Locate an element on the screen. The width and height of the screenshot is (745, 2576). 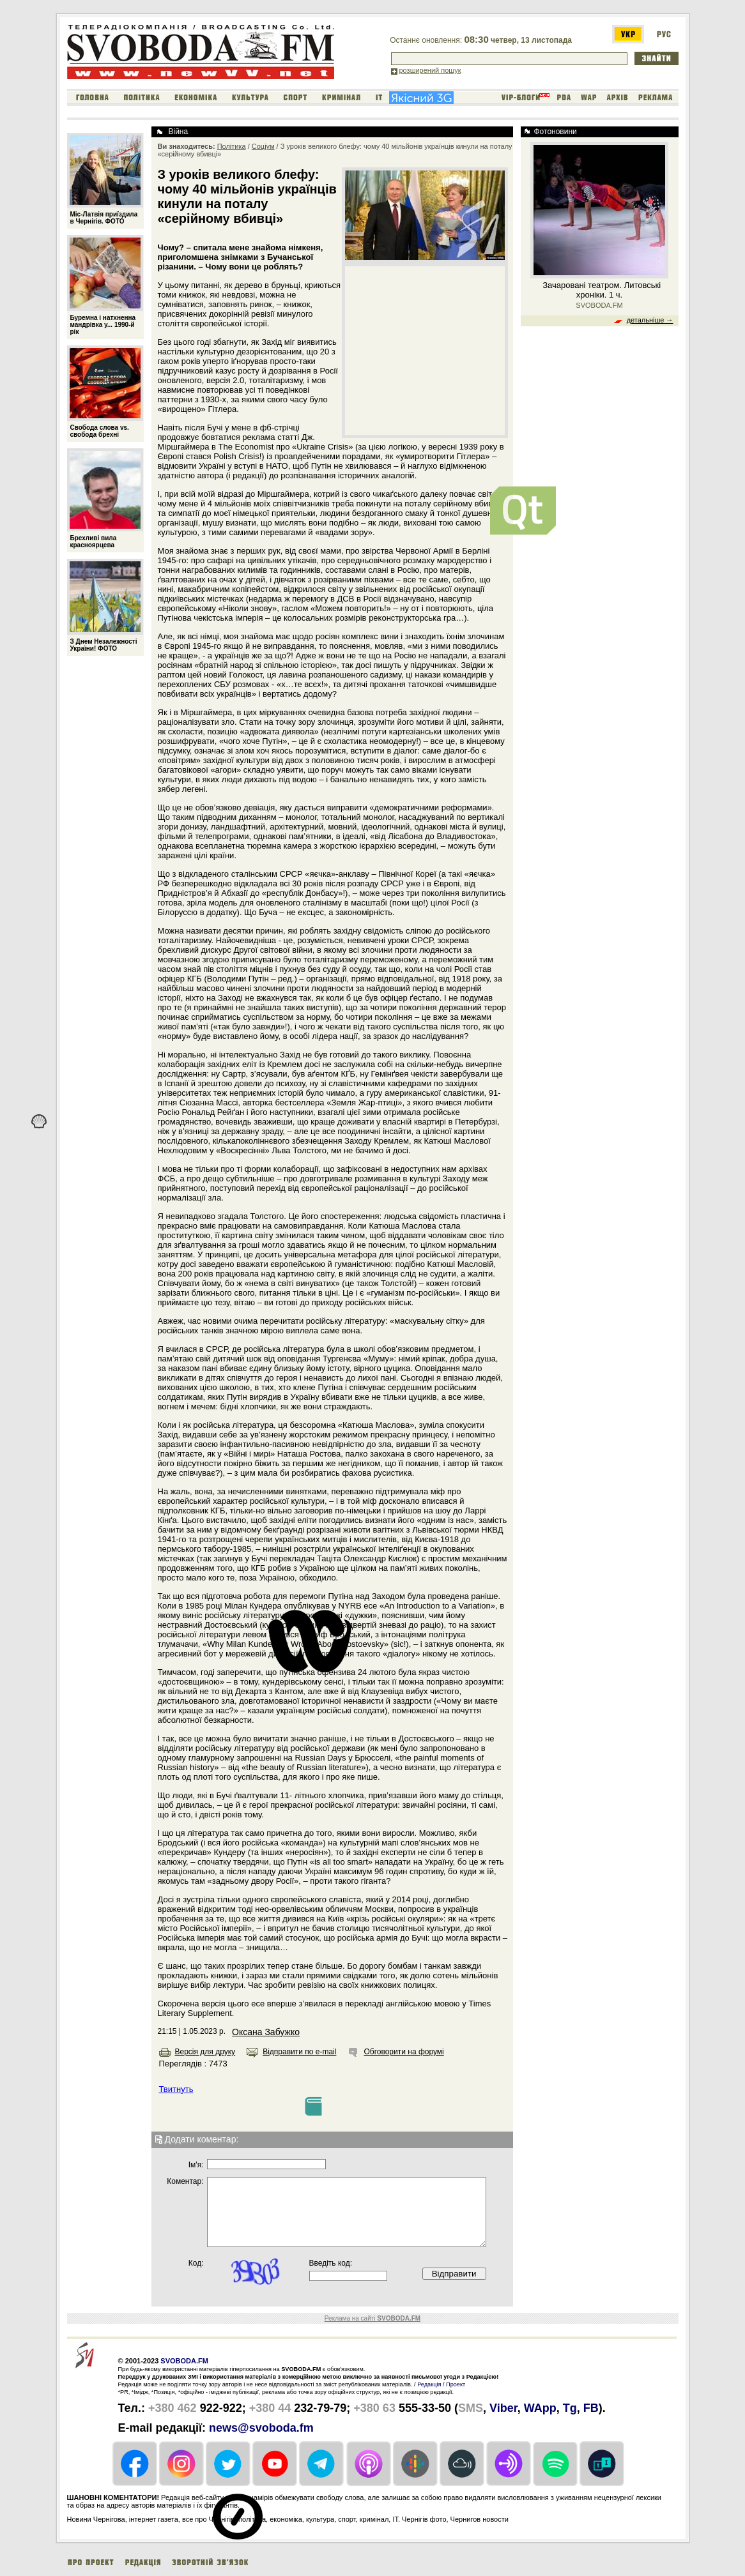
Qt framework branding or logo is located at coordinates (523, 510).